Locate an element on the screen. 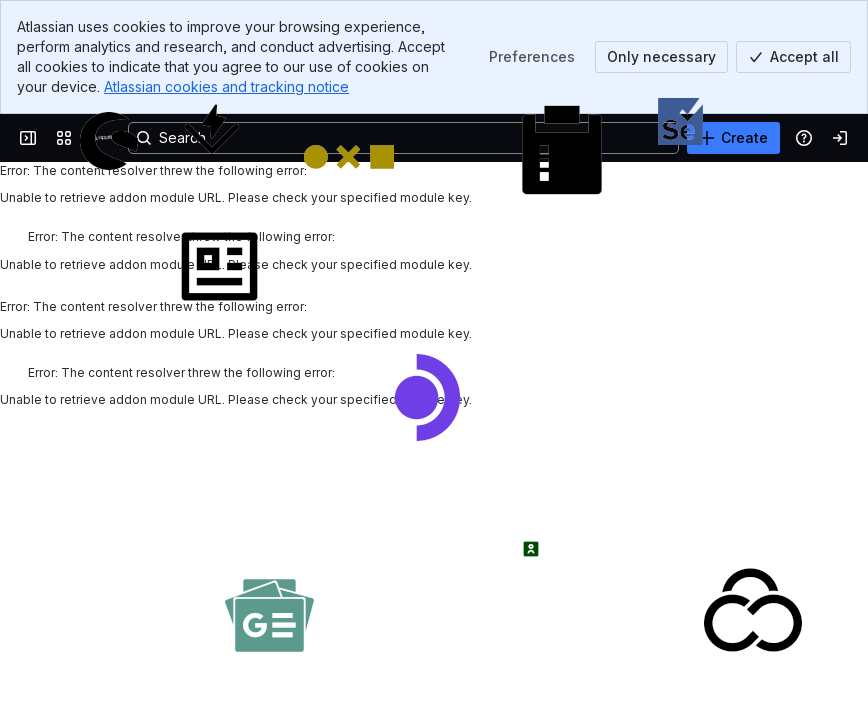 The height and width of the screenshot is (720, 868). view your account profile is located at coordinates (531, 549).